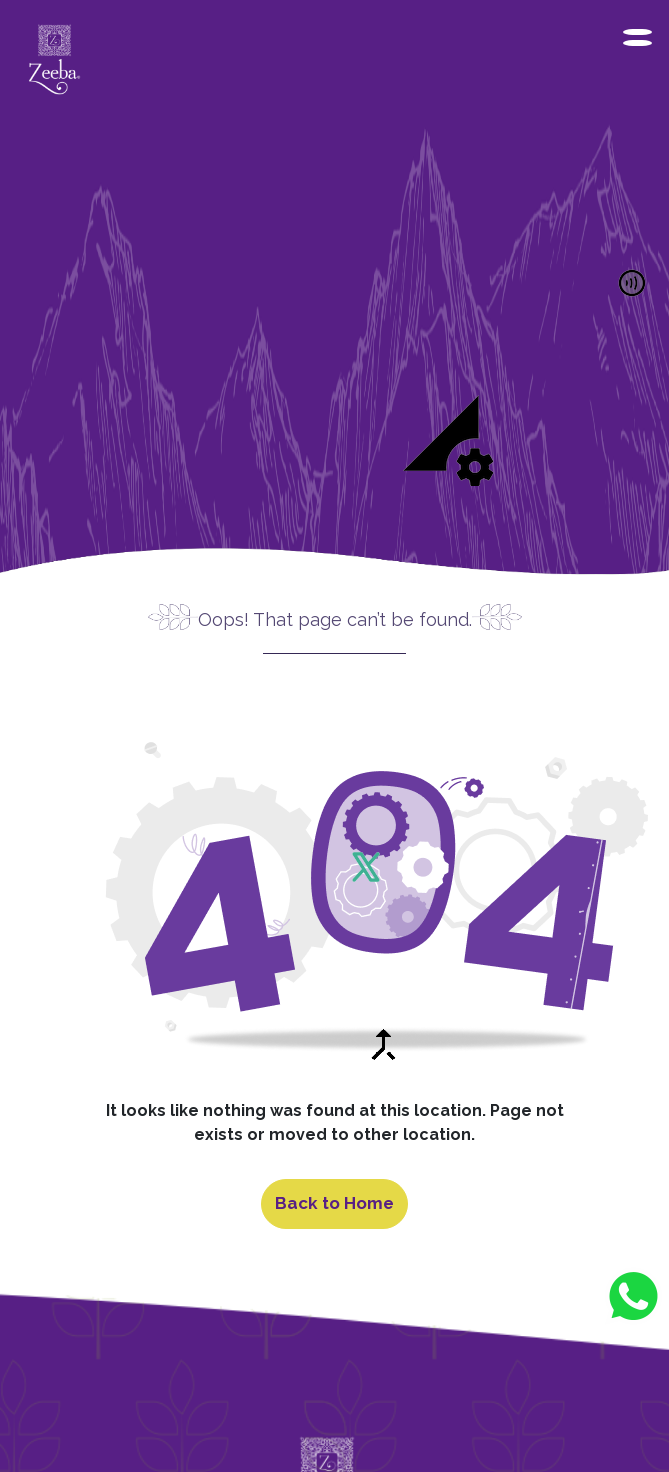 This screenshot has height=1472, width=669. Describe the element at coordinates (448, 440) in the screenshot. I see `access mobile data settings` at that location.